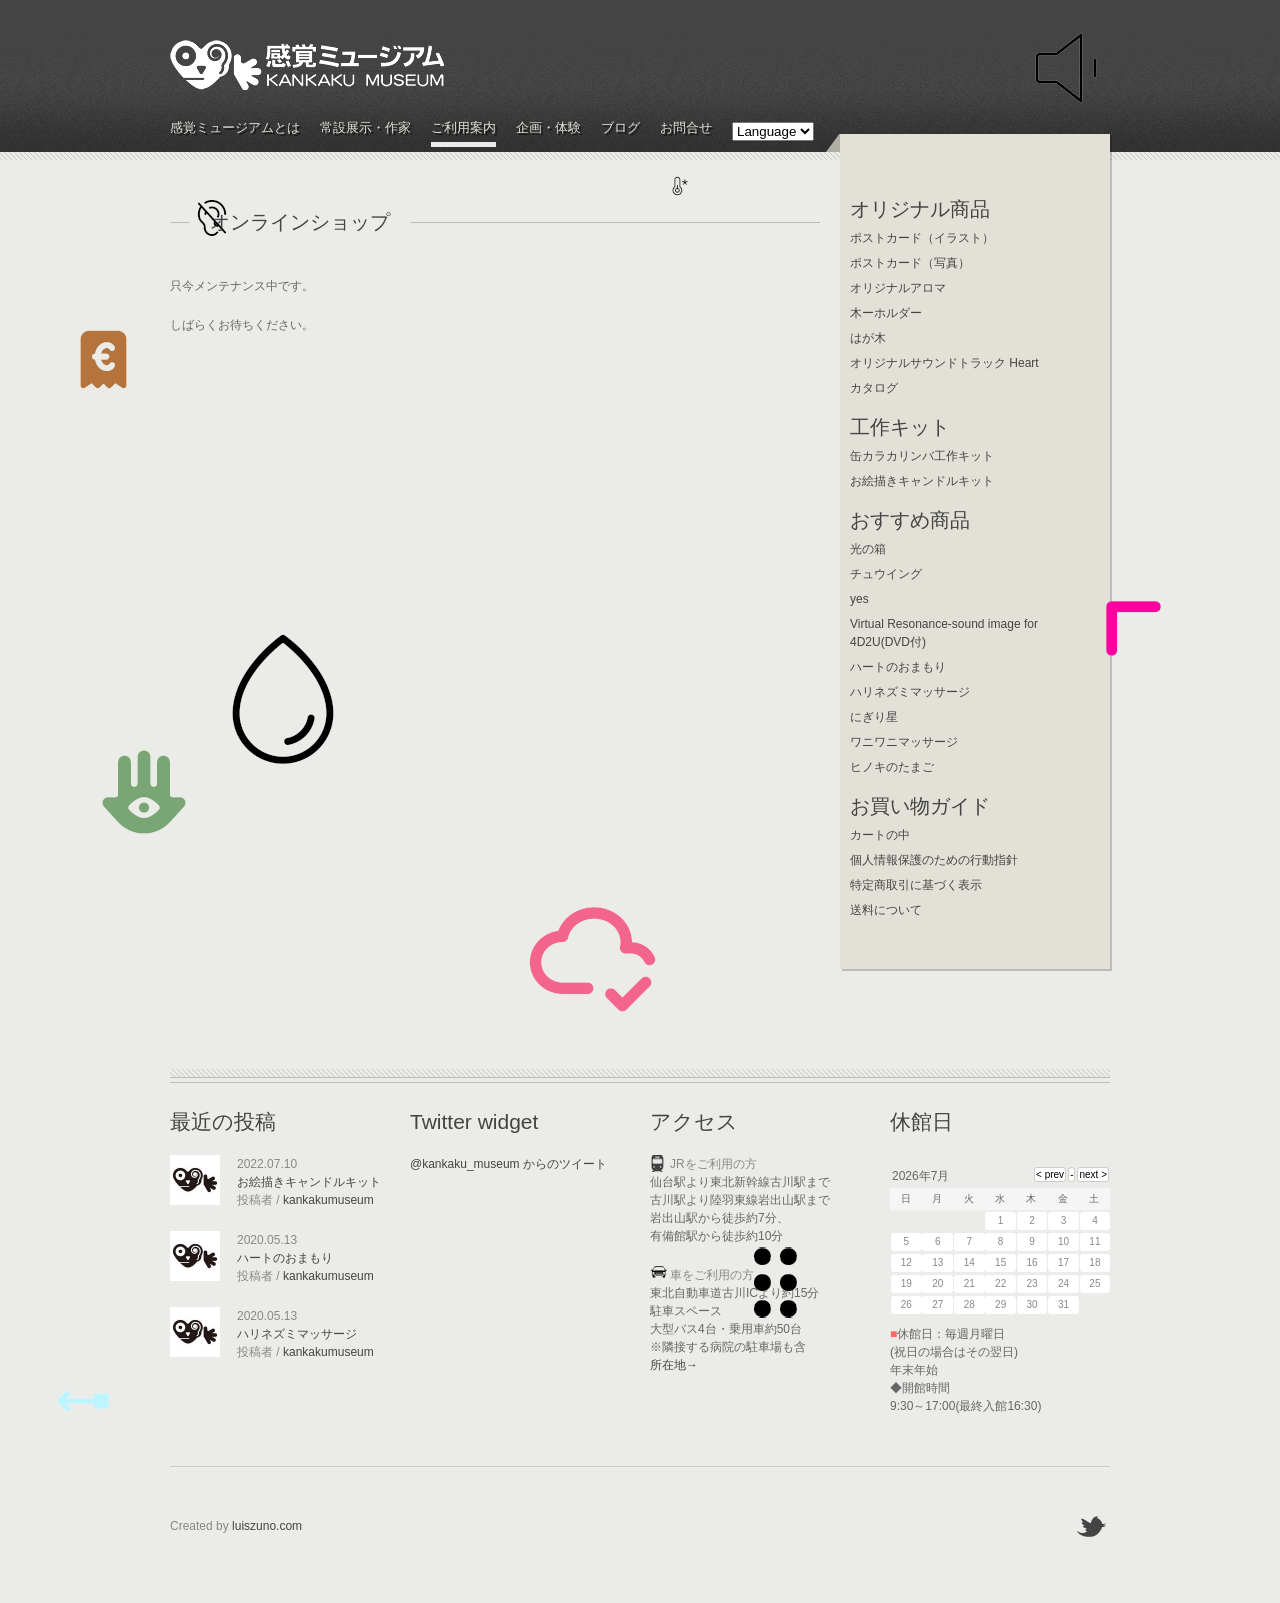 This screenshot has width=1280, height=1603. Describe the element at coordinates (1133, 628) in the screenshot. I see `navigate to the top-left or previous section` at that location.